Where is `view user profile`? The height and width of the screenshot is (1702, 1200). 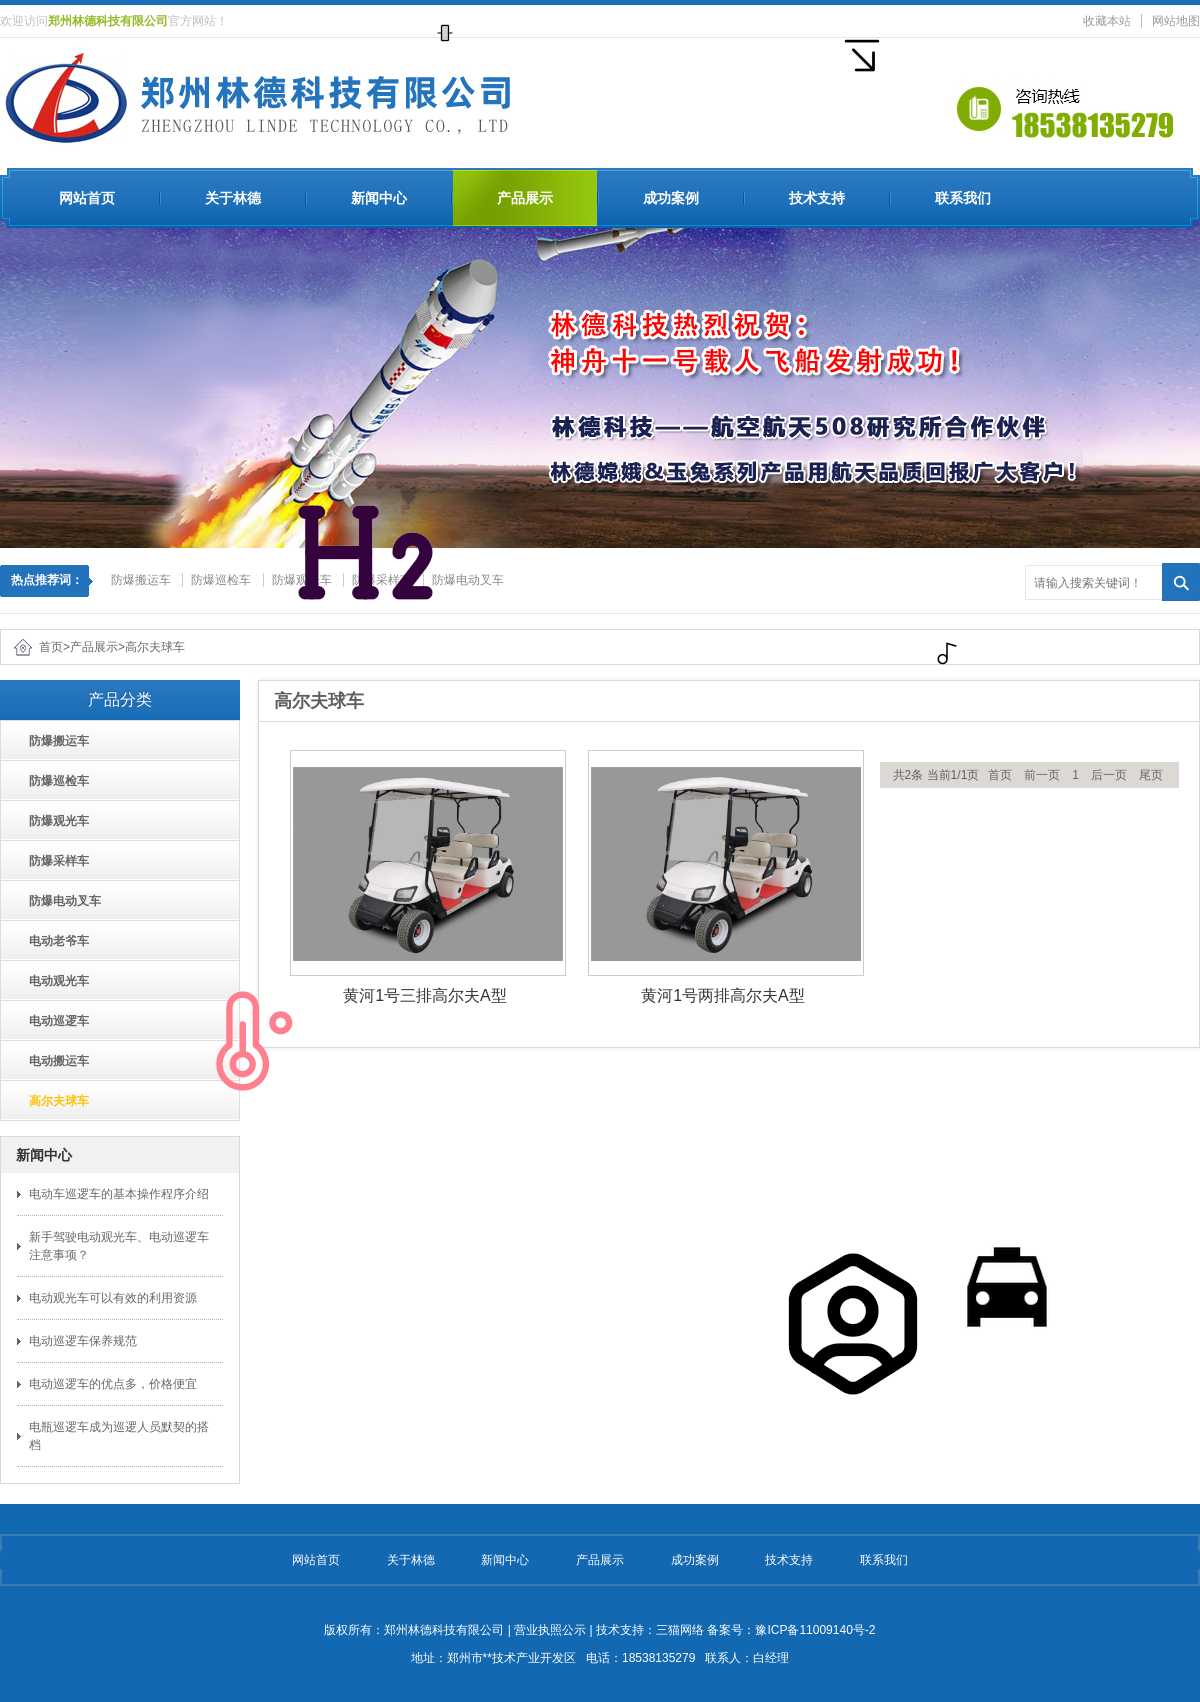
view user profile is located at coordinates (853, 1324).